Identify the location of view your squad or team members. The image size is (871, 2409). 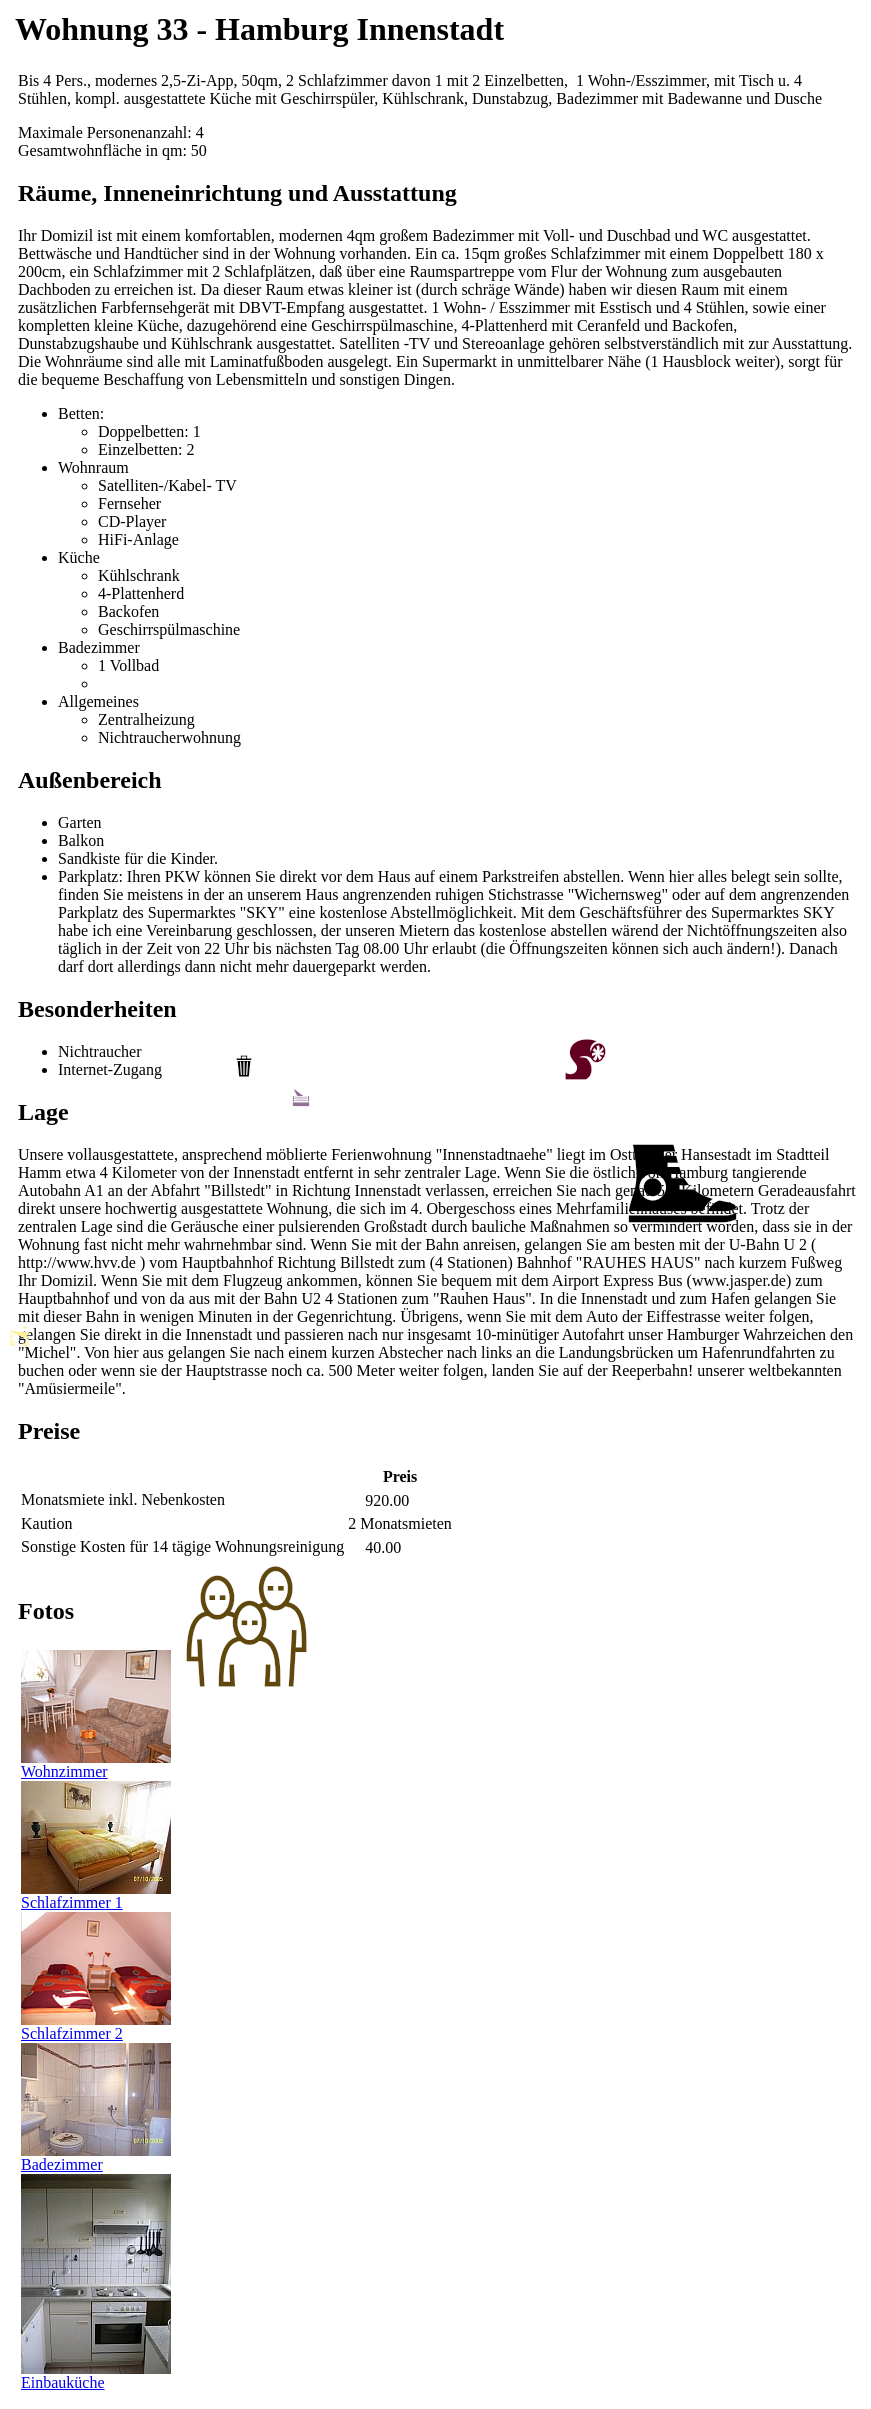
(247, 1626).